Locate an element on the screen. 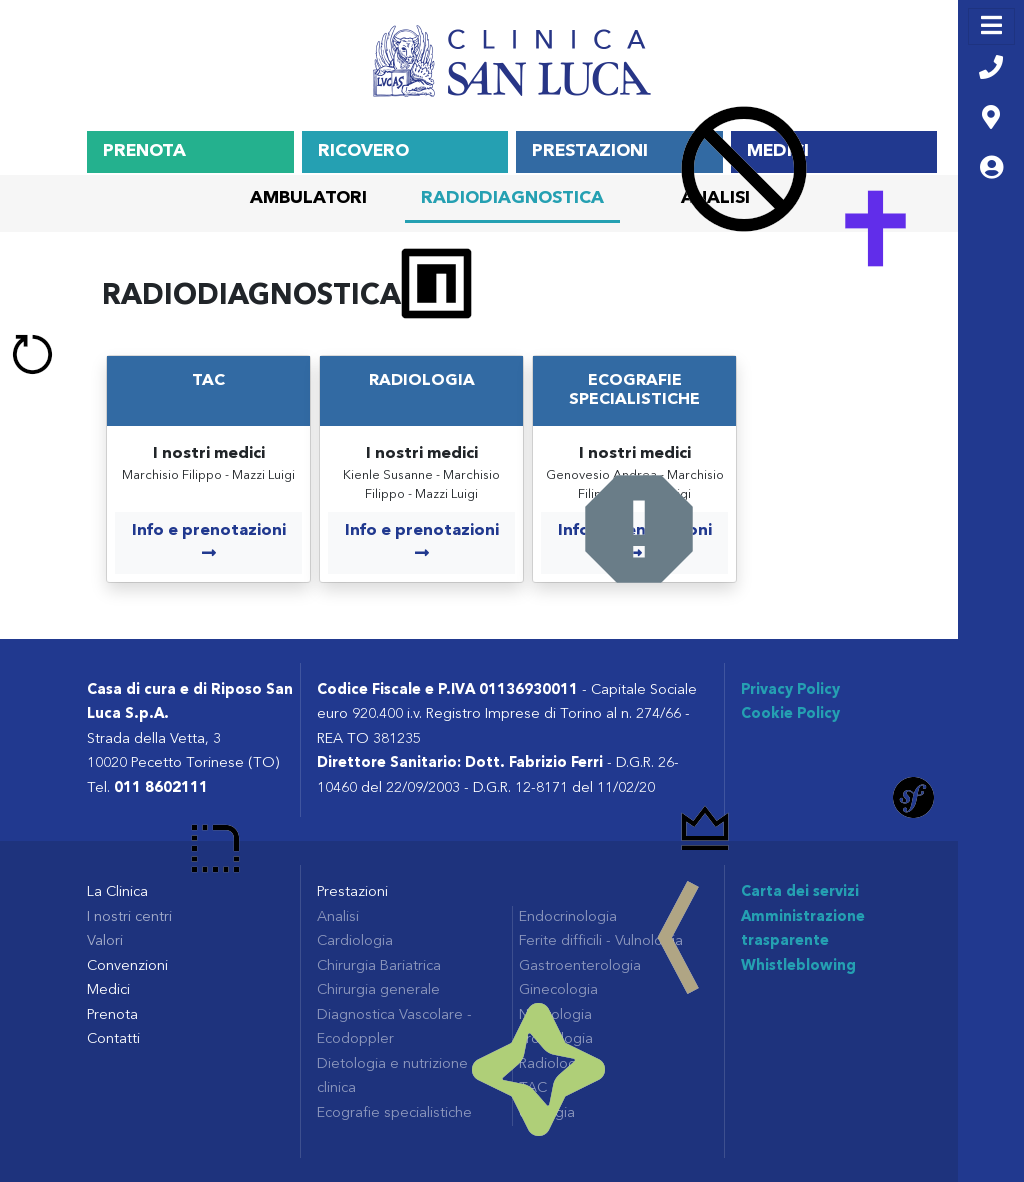  indicates spam or junk content is located at coordinates (639, 529).